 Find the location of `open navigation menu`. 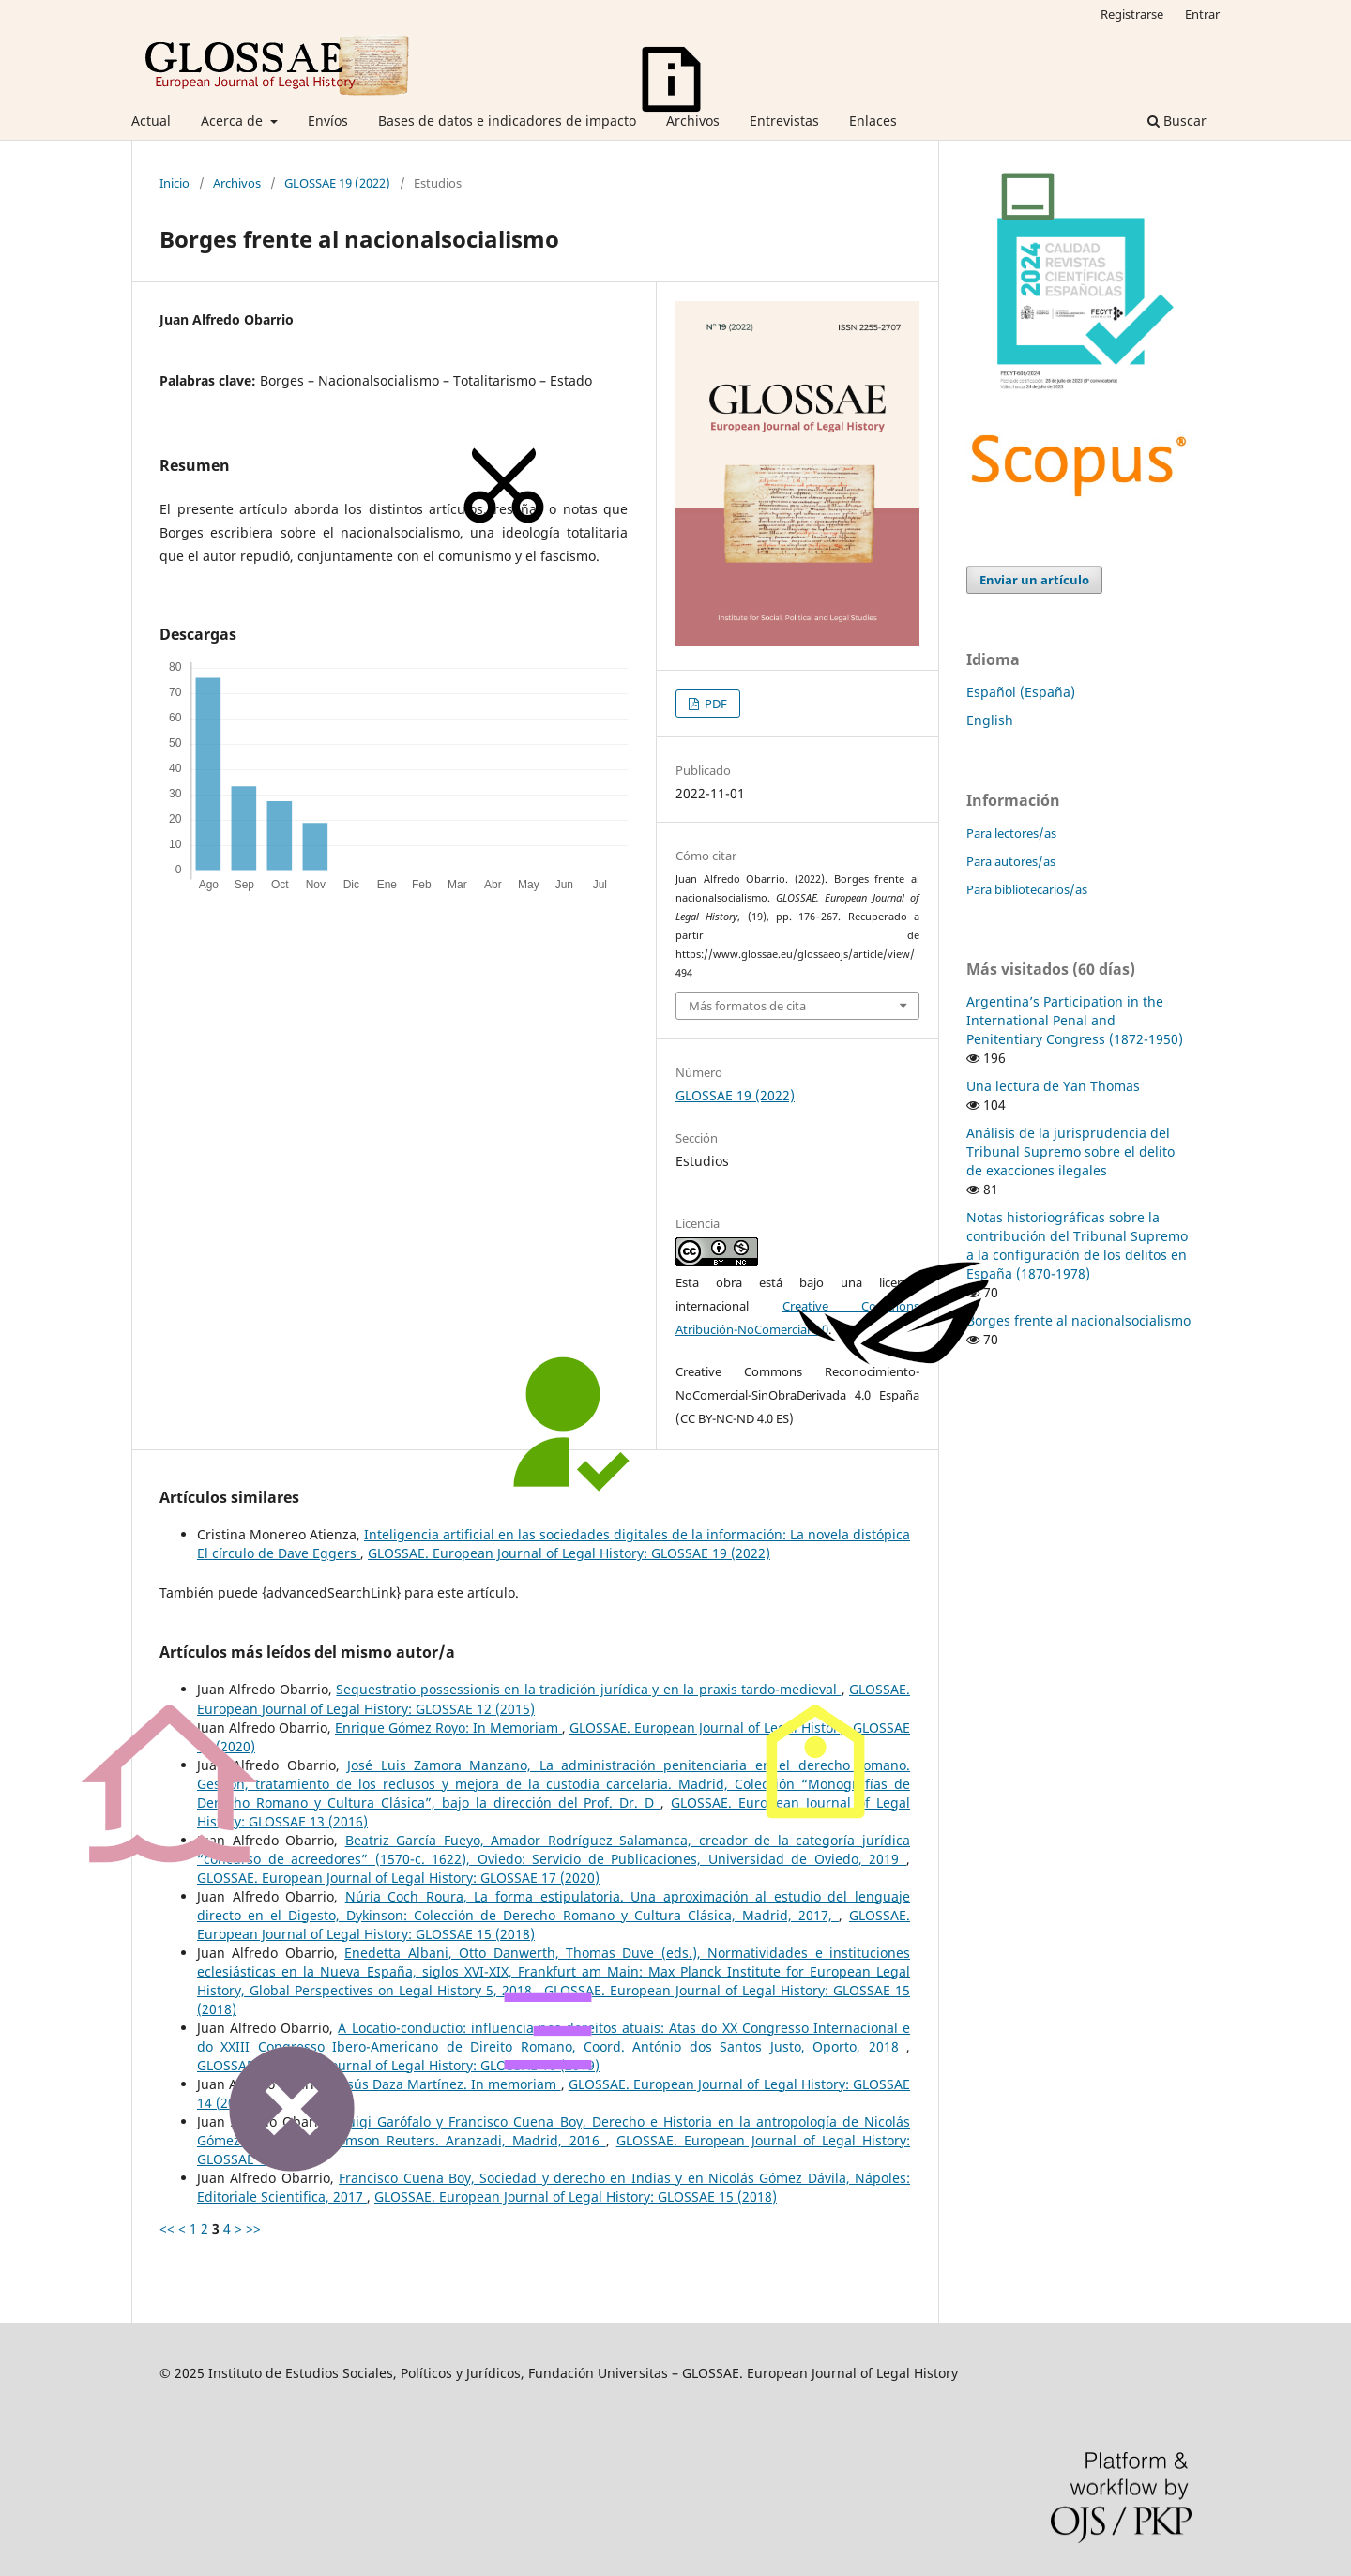

open navigation menu is located at coordinates (548, 2031).